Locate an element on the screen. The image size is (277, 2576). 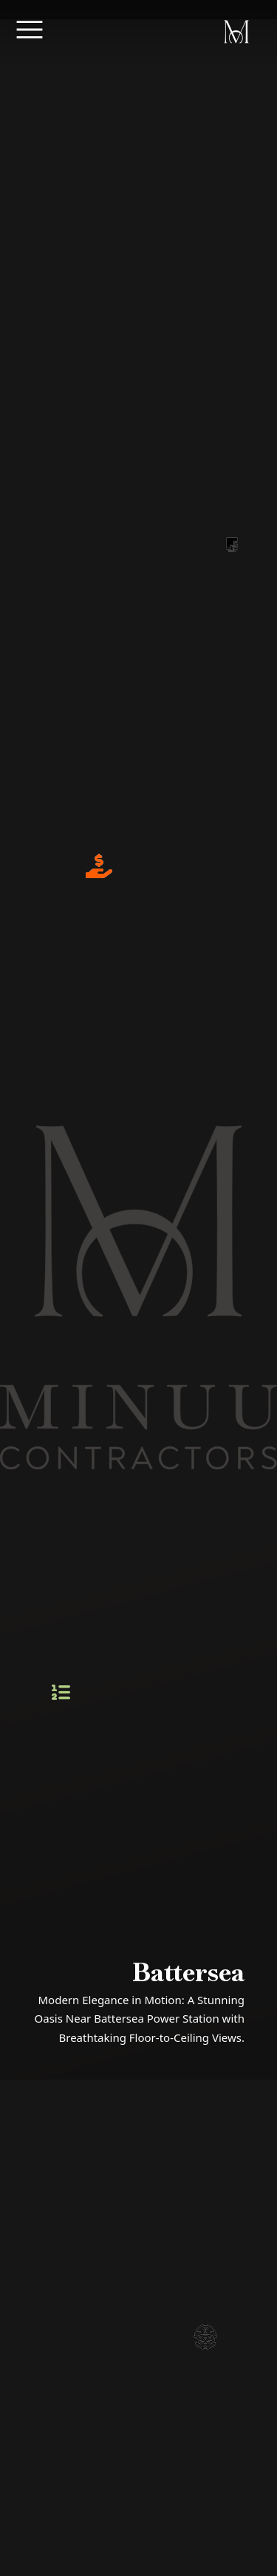
view numbered list is located at coordinates (61, 1692).